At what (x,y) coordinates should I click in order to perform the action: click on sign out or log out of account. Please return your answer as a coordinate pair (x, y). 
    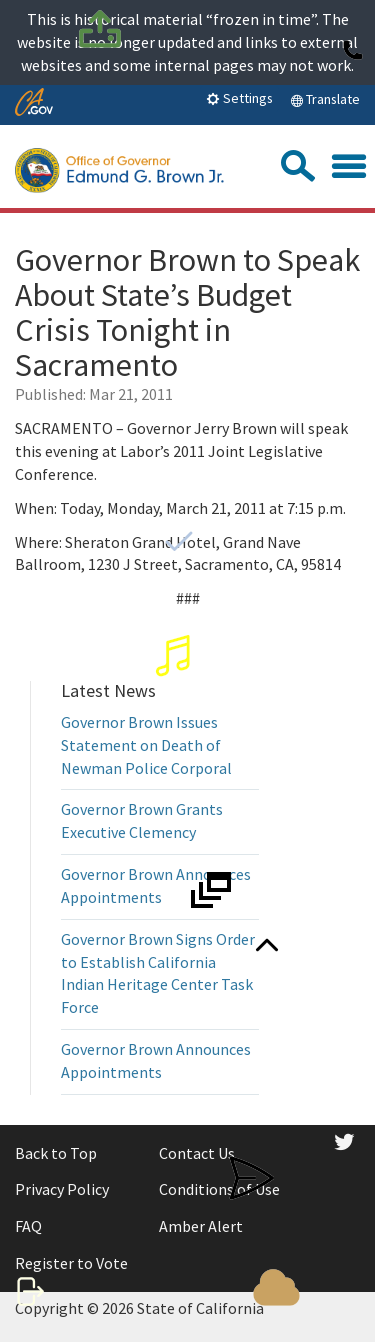
    Looking at the image, I should click on (28, 1291).